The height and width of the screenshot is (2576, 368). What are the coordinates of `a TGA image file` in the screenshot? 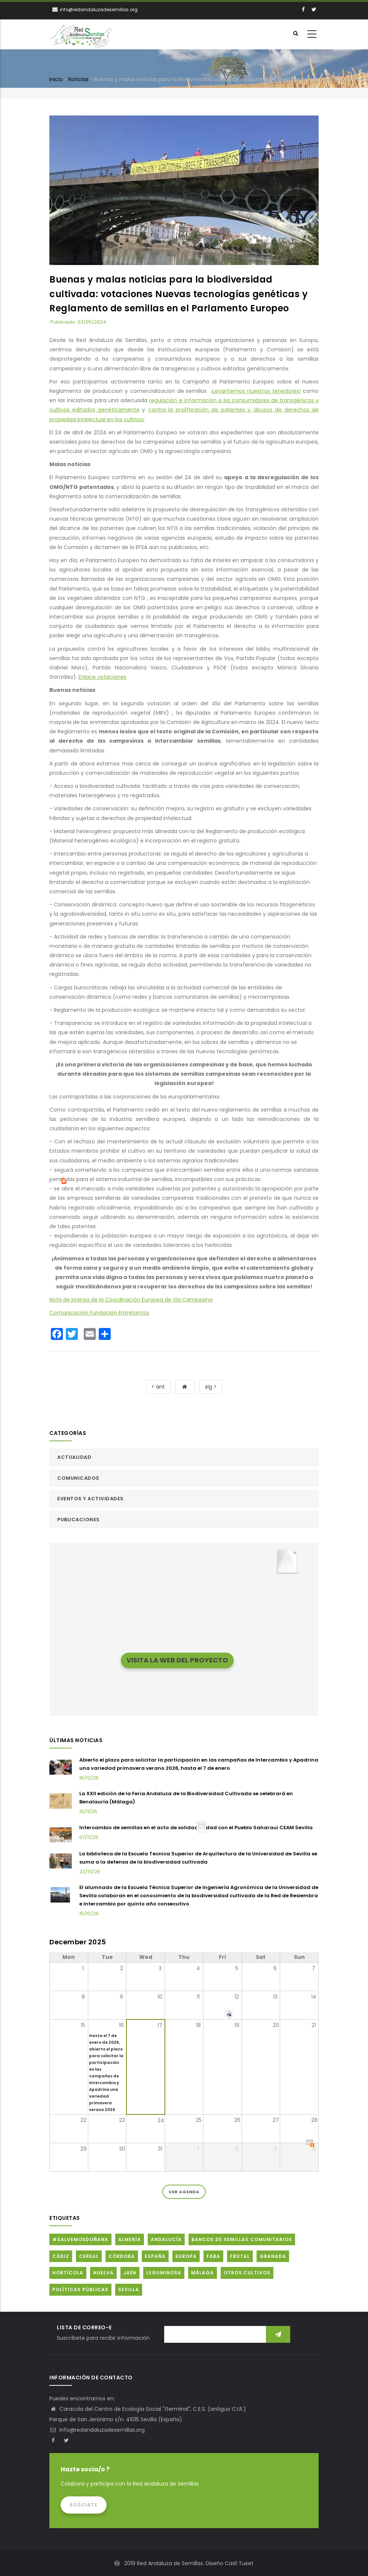 It's located at (229, 2015).